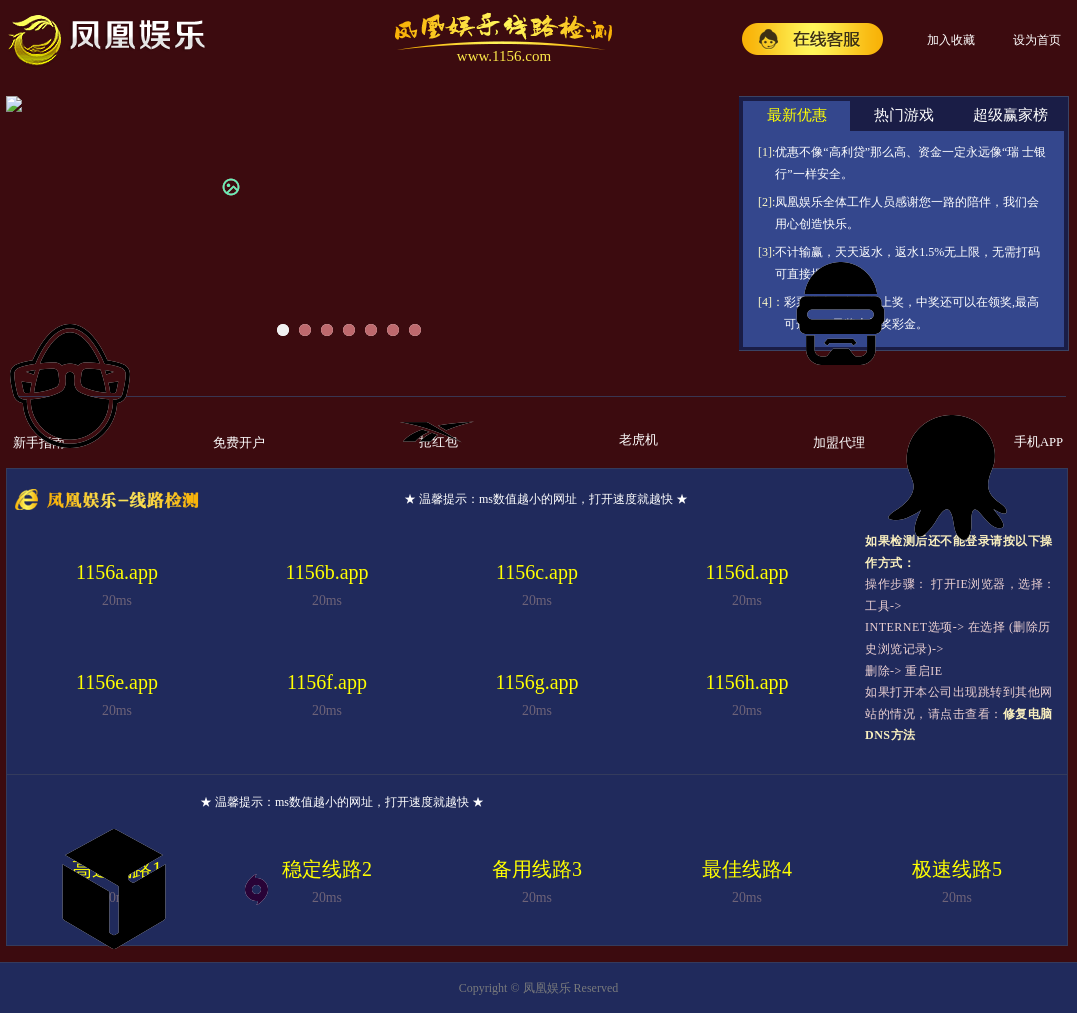 The image size is (1077, 1013). What do you see at coordinates (437, 432) in the screenshot?
I see `visit the Reebok website or app` at bounding box center [437, 432].